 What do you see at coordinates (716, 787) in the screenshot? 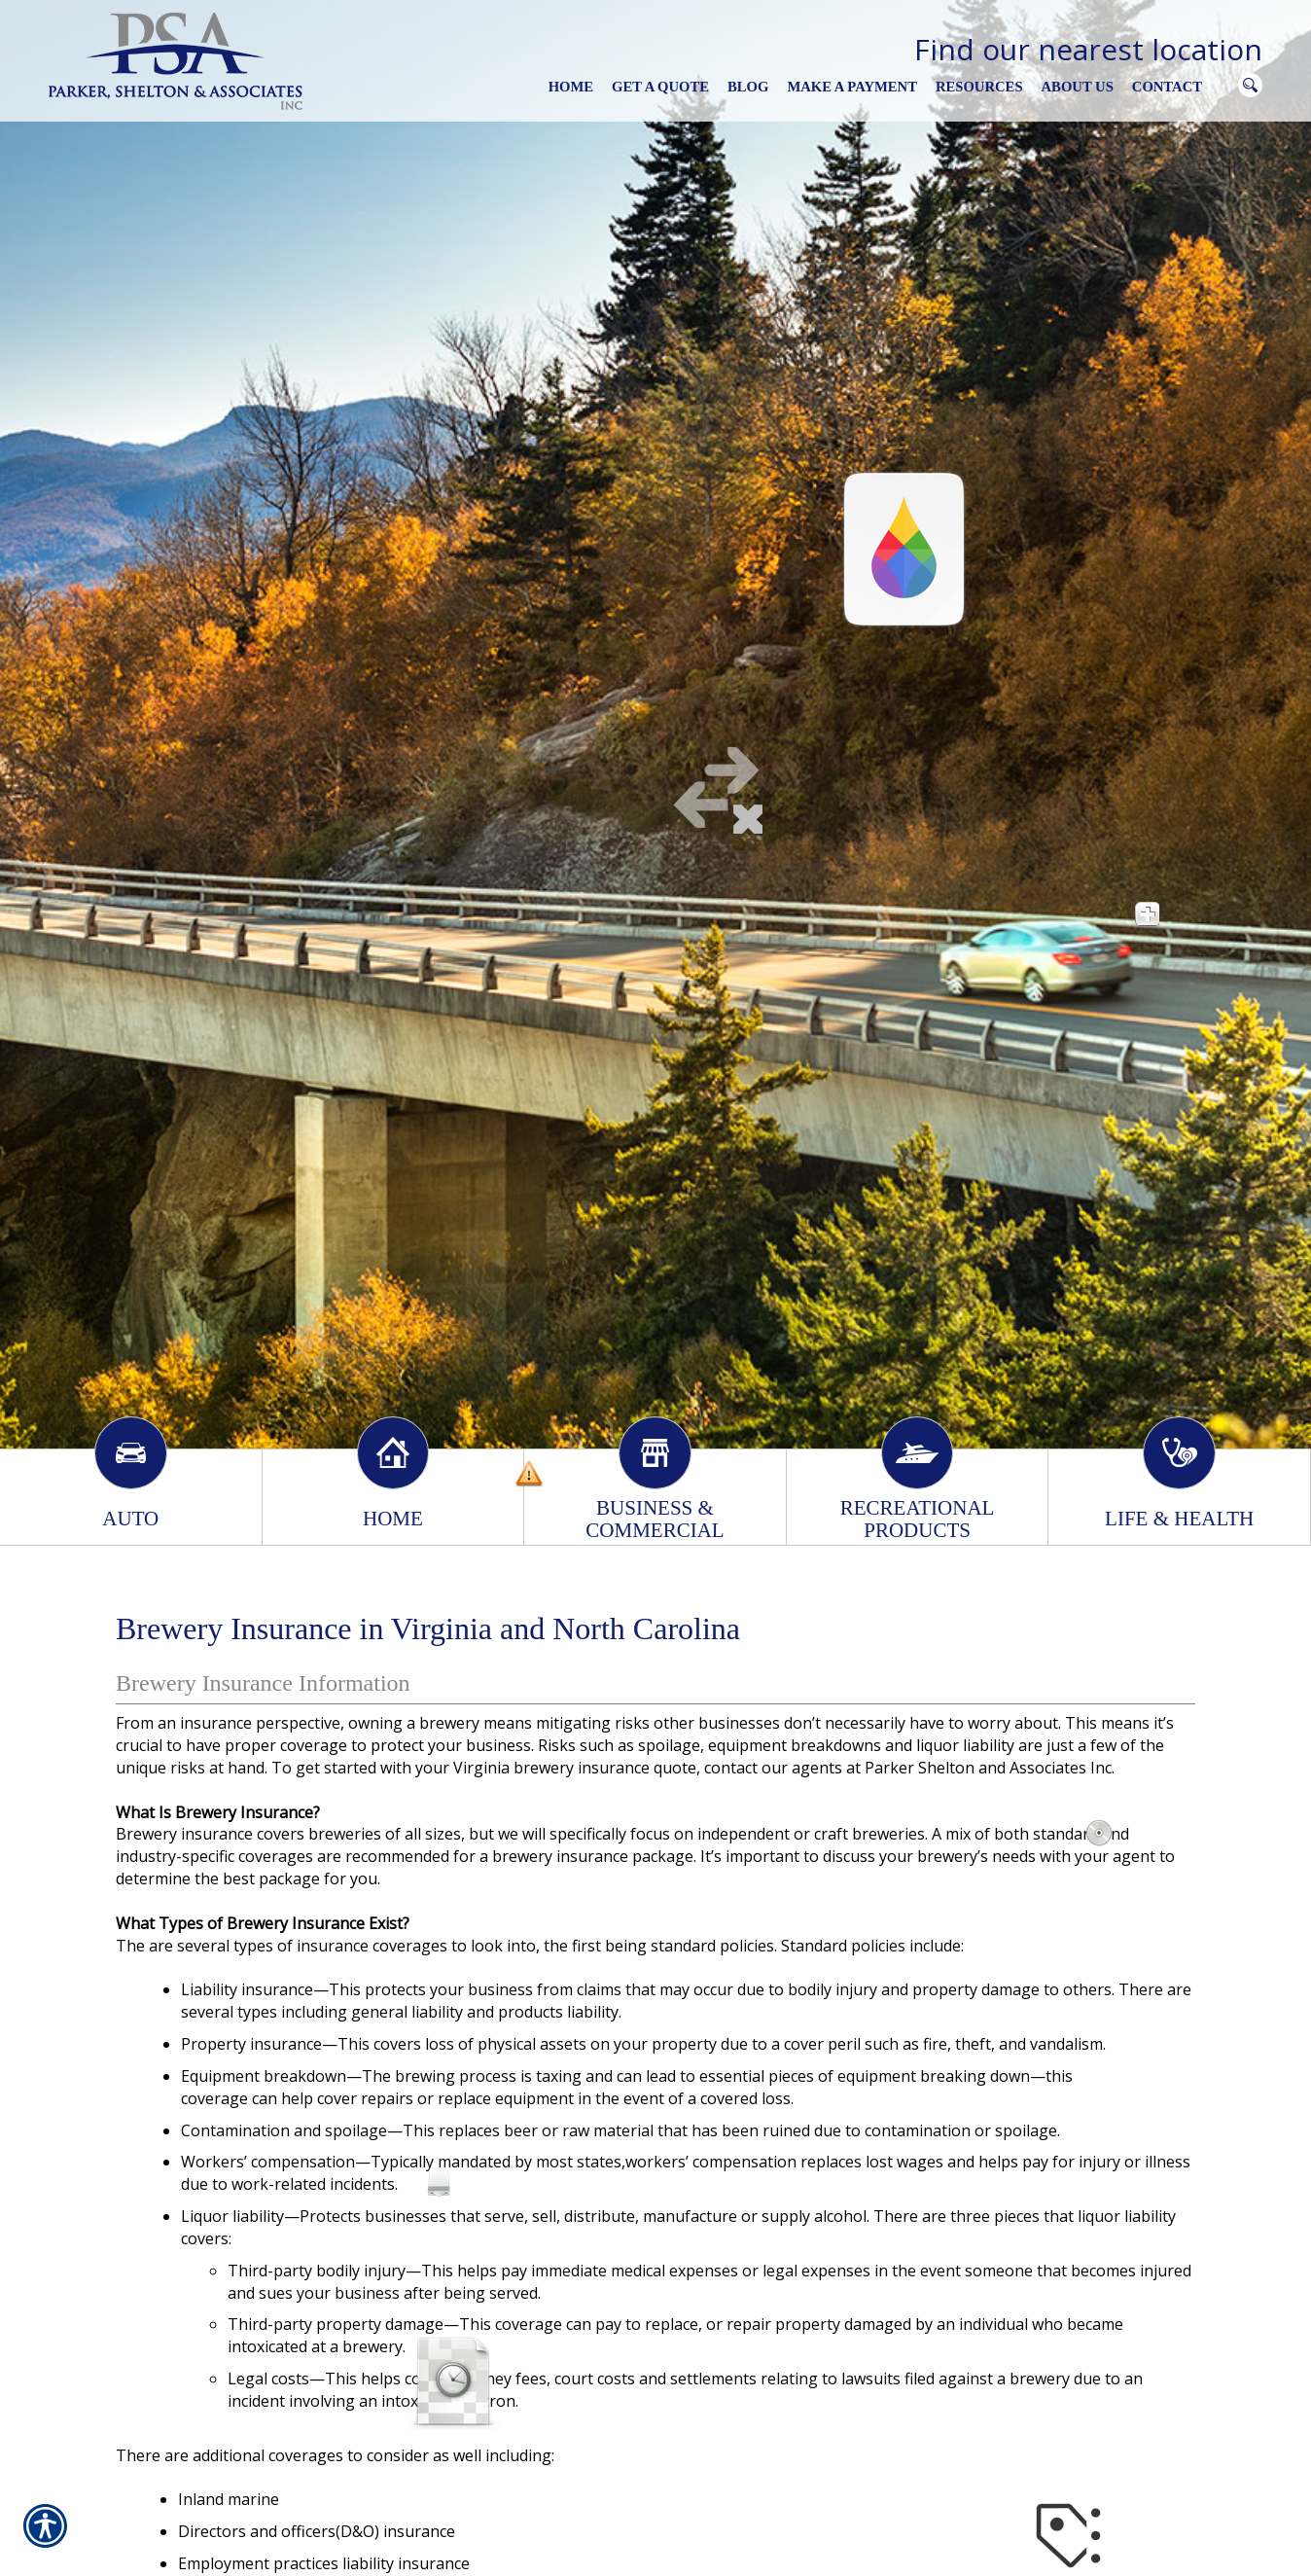
I see `indicates no network connection available` at bounding box center [716, 787].